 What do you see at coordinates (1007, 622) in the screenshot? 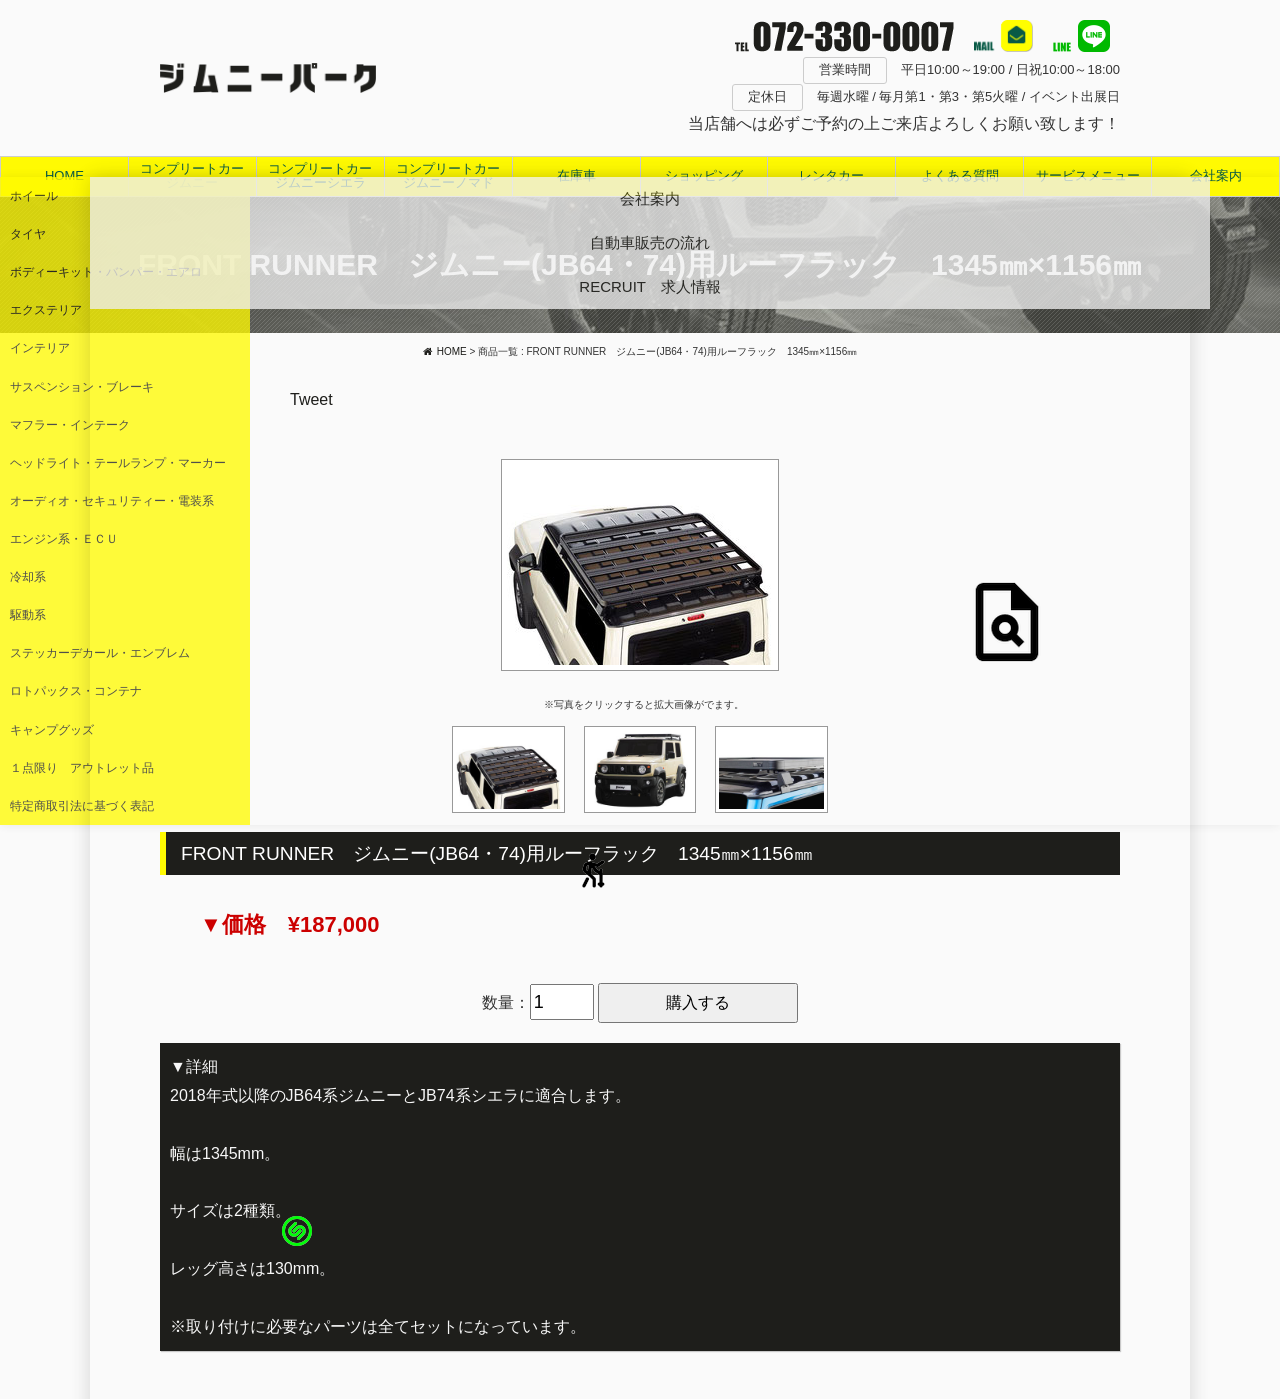
I see `check document for plagiarism` at bounding box center [1007, 622].